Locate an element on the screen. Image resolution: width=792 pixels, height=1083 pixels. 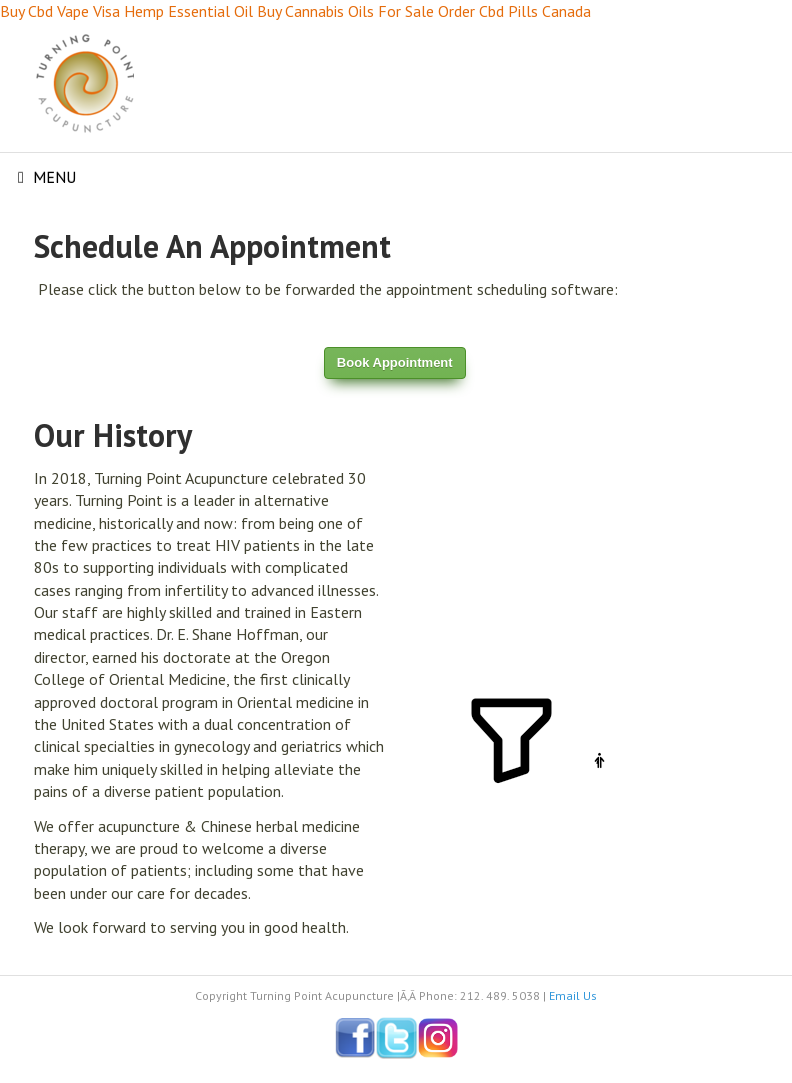
filter or sort content is located at coordinates (511, 738).